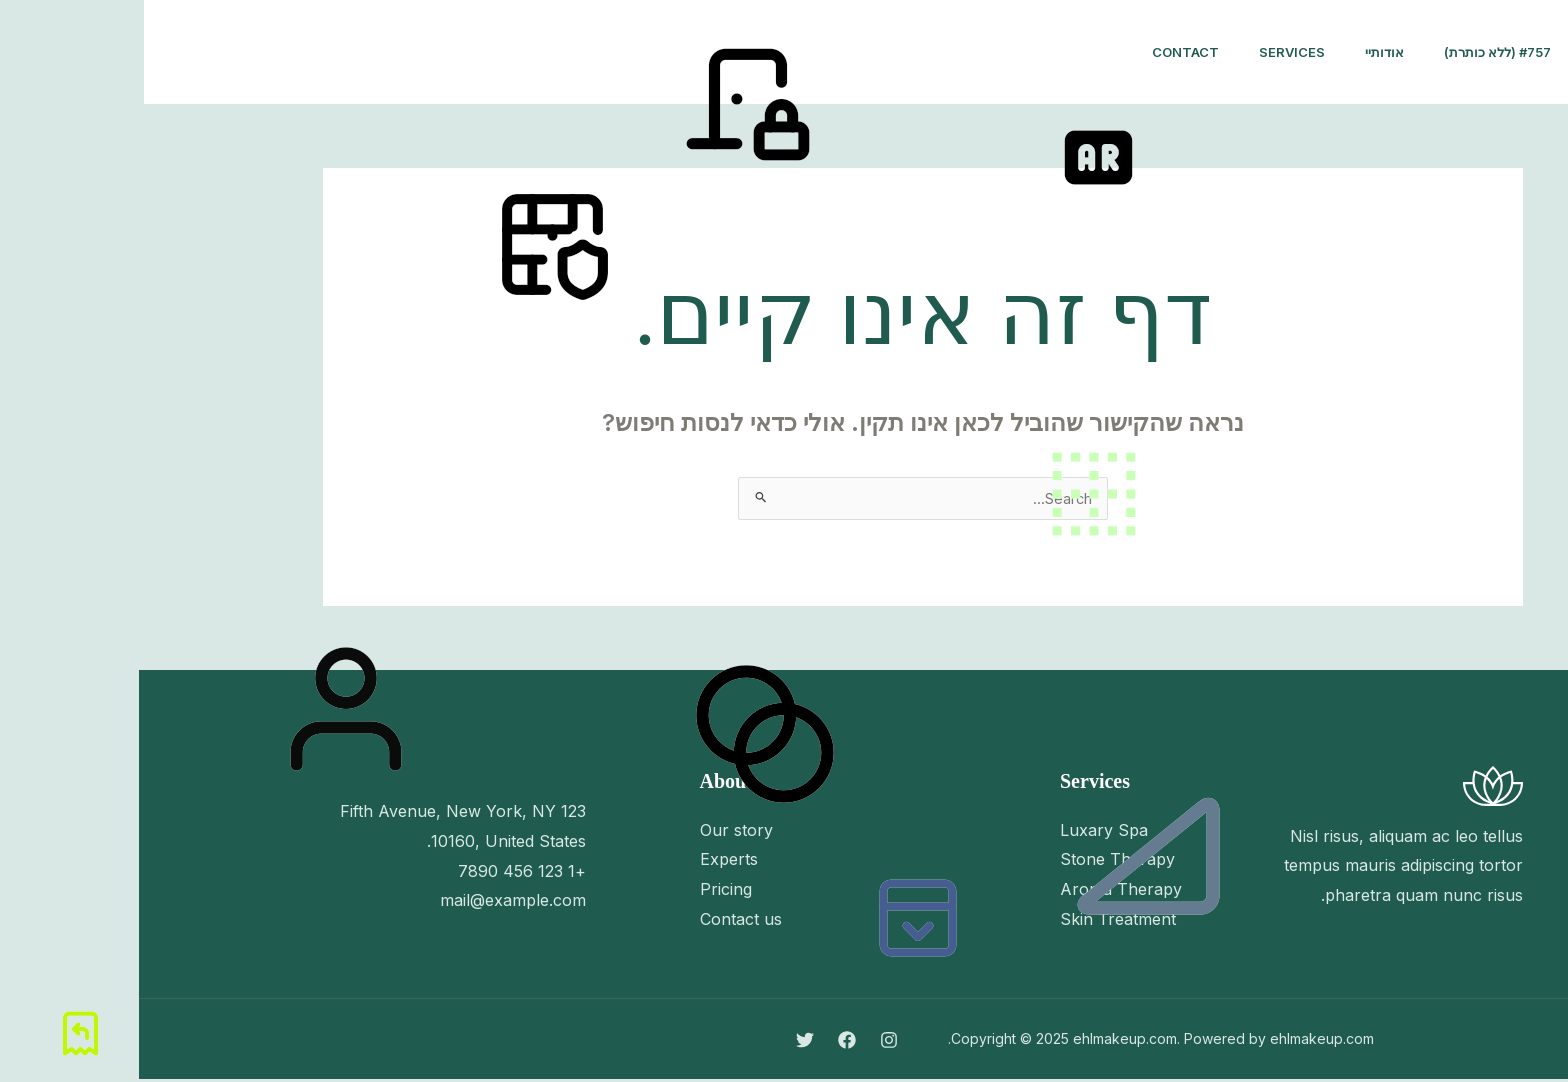 The image size is (1568, 1082). I want to click on blend or merge layers together, so click(765, 734).